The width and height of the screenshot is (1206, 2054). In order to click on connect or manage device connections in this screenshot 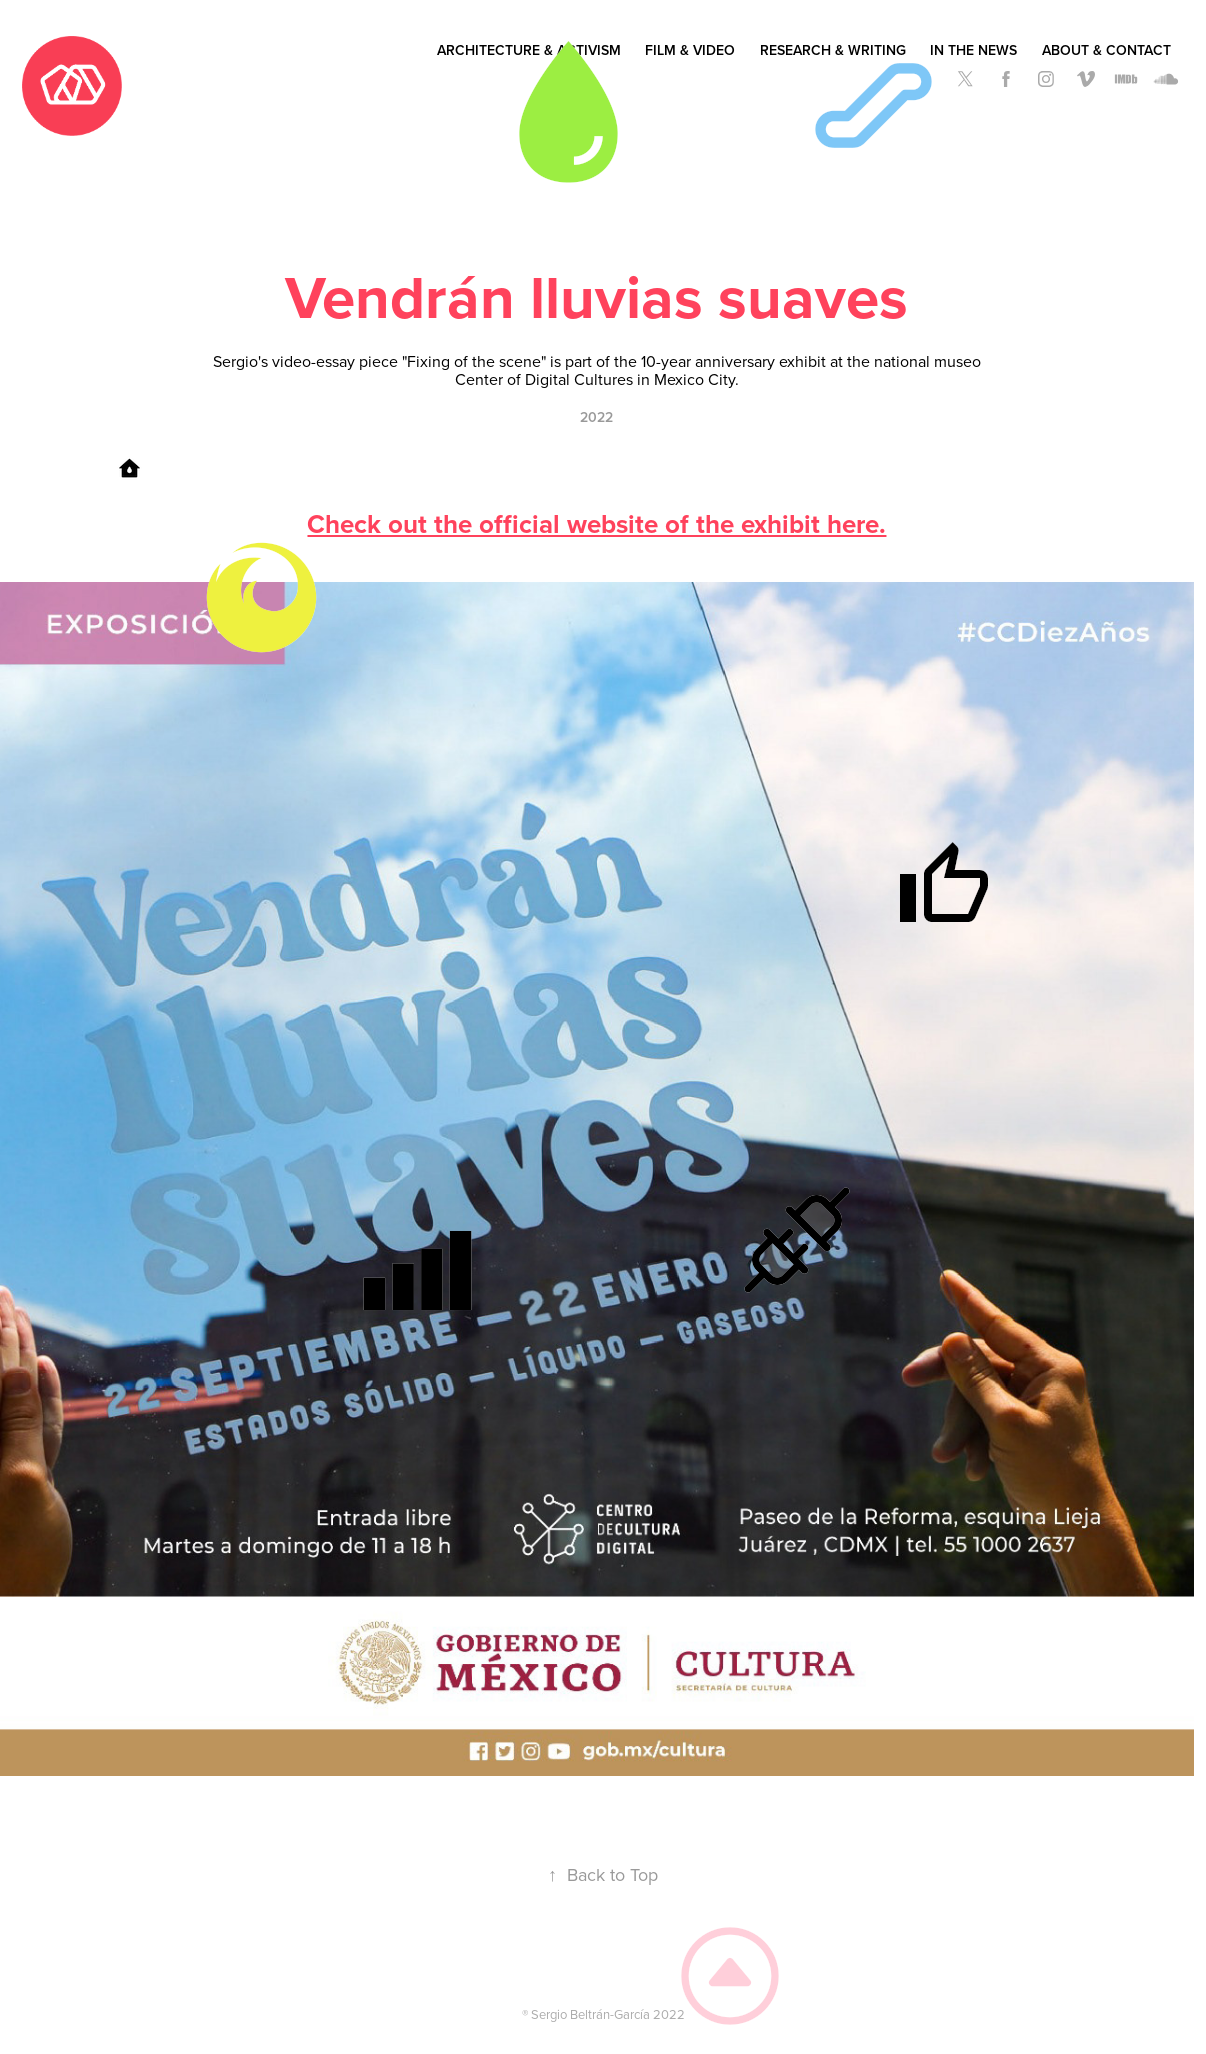, I will do `click(797, 1240)`.